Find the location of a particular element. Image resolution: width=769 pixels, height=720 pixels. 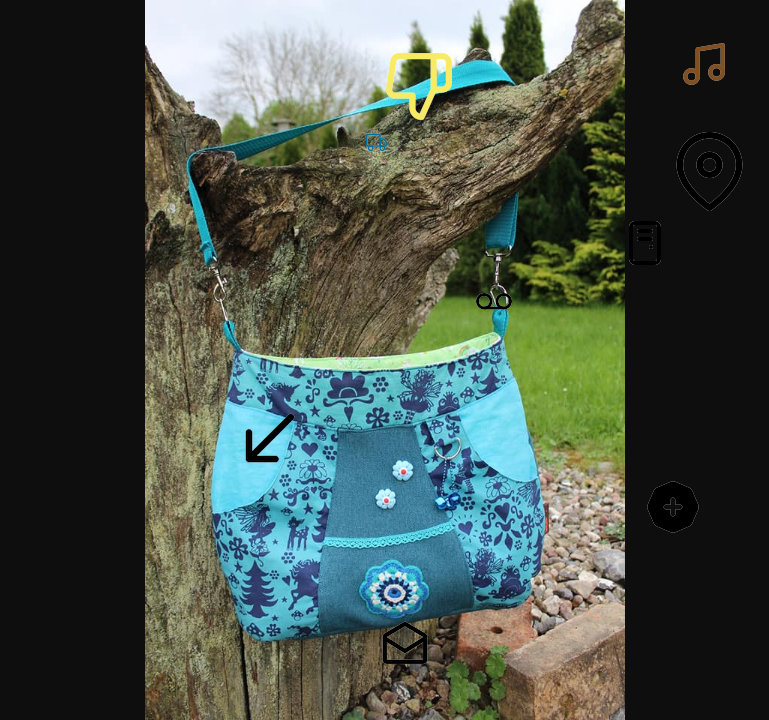

access voicemail messages is located at coordinates (494, 302).